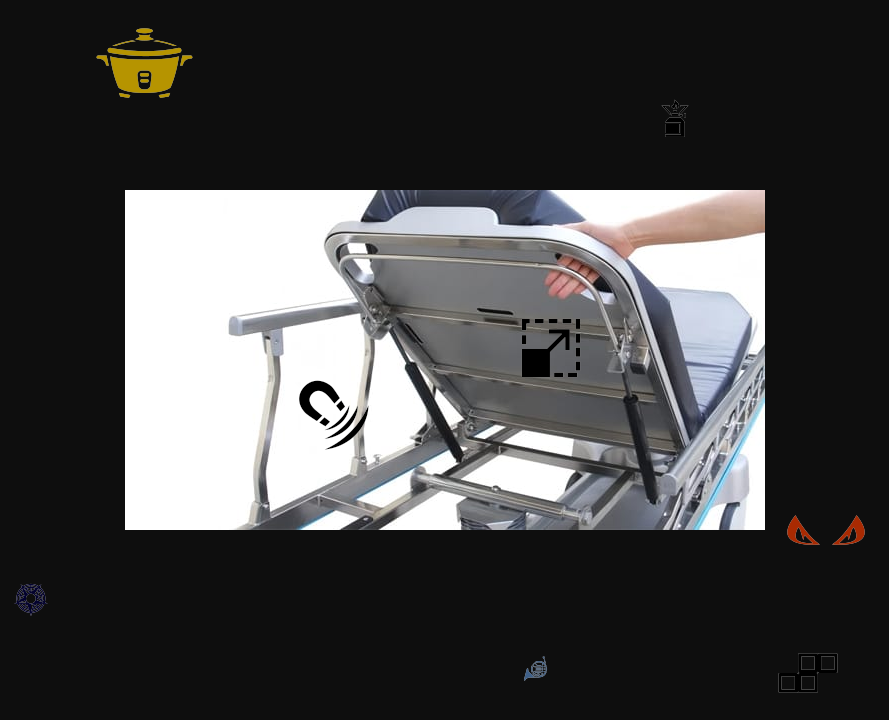 This screenshot has width=889, height=720. I want to click on access cooking or stove controls, so click(675, 118).